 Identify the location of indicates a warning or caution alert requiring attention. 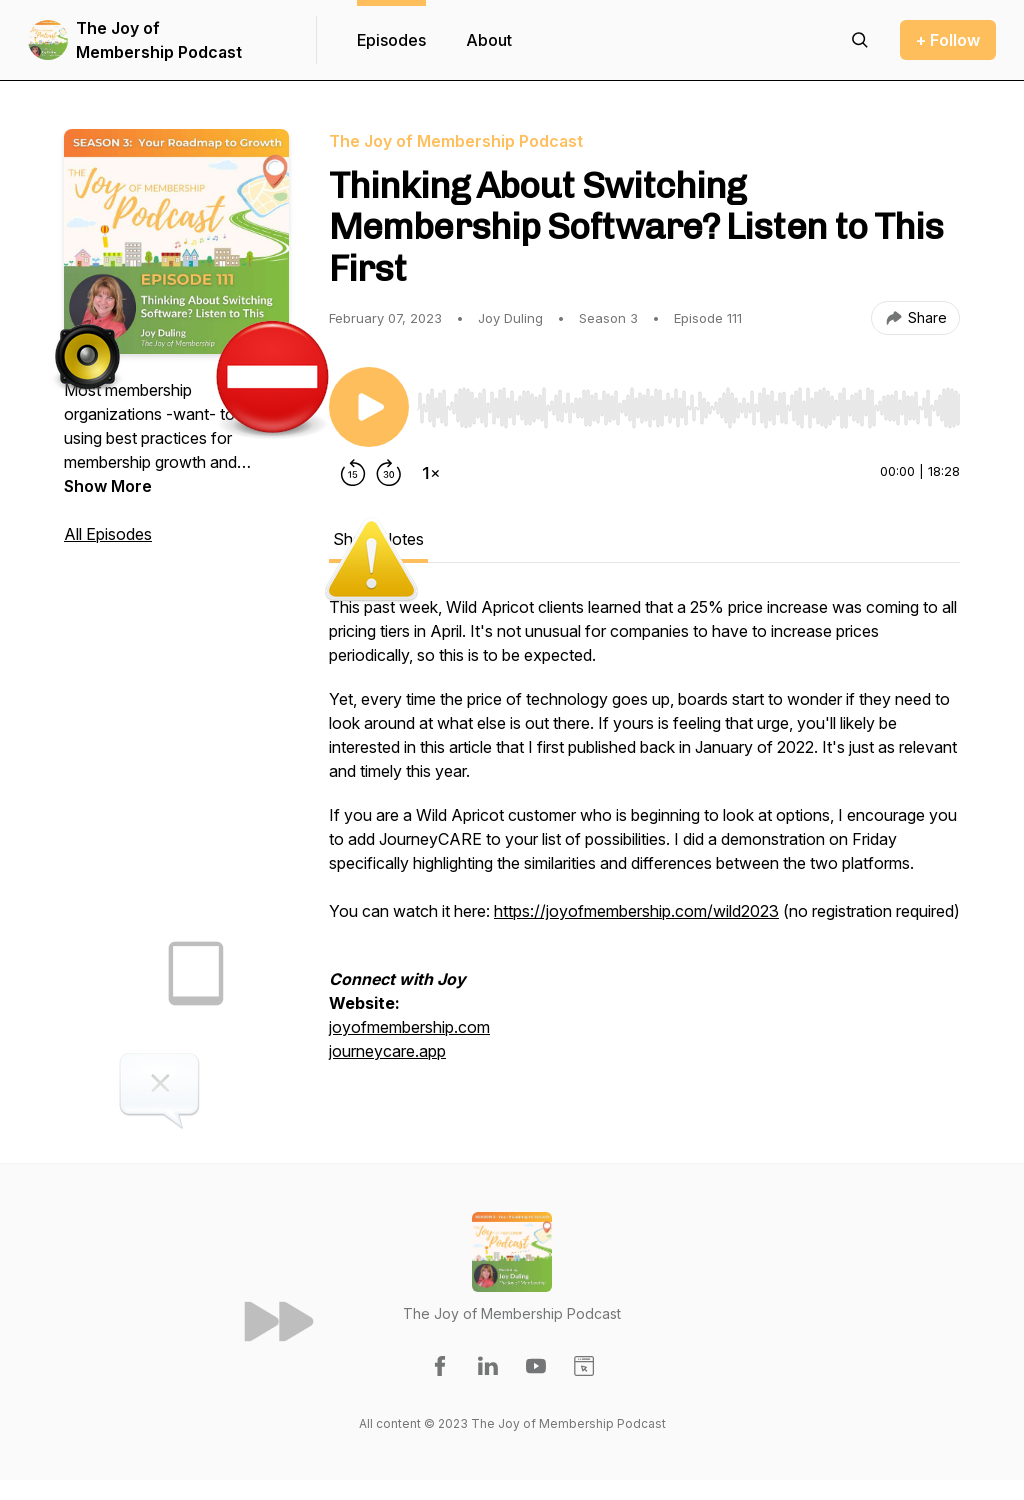
(371, 559).